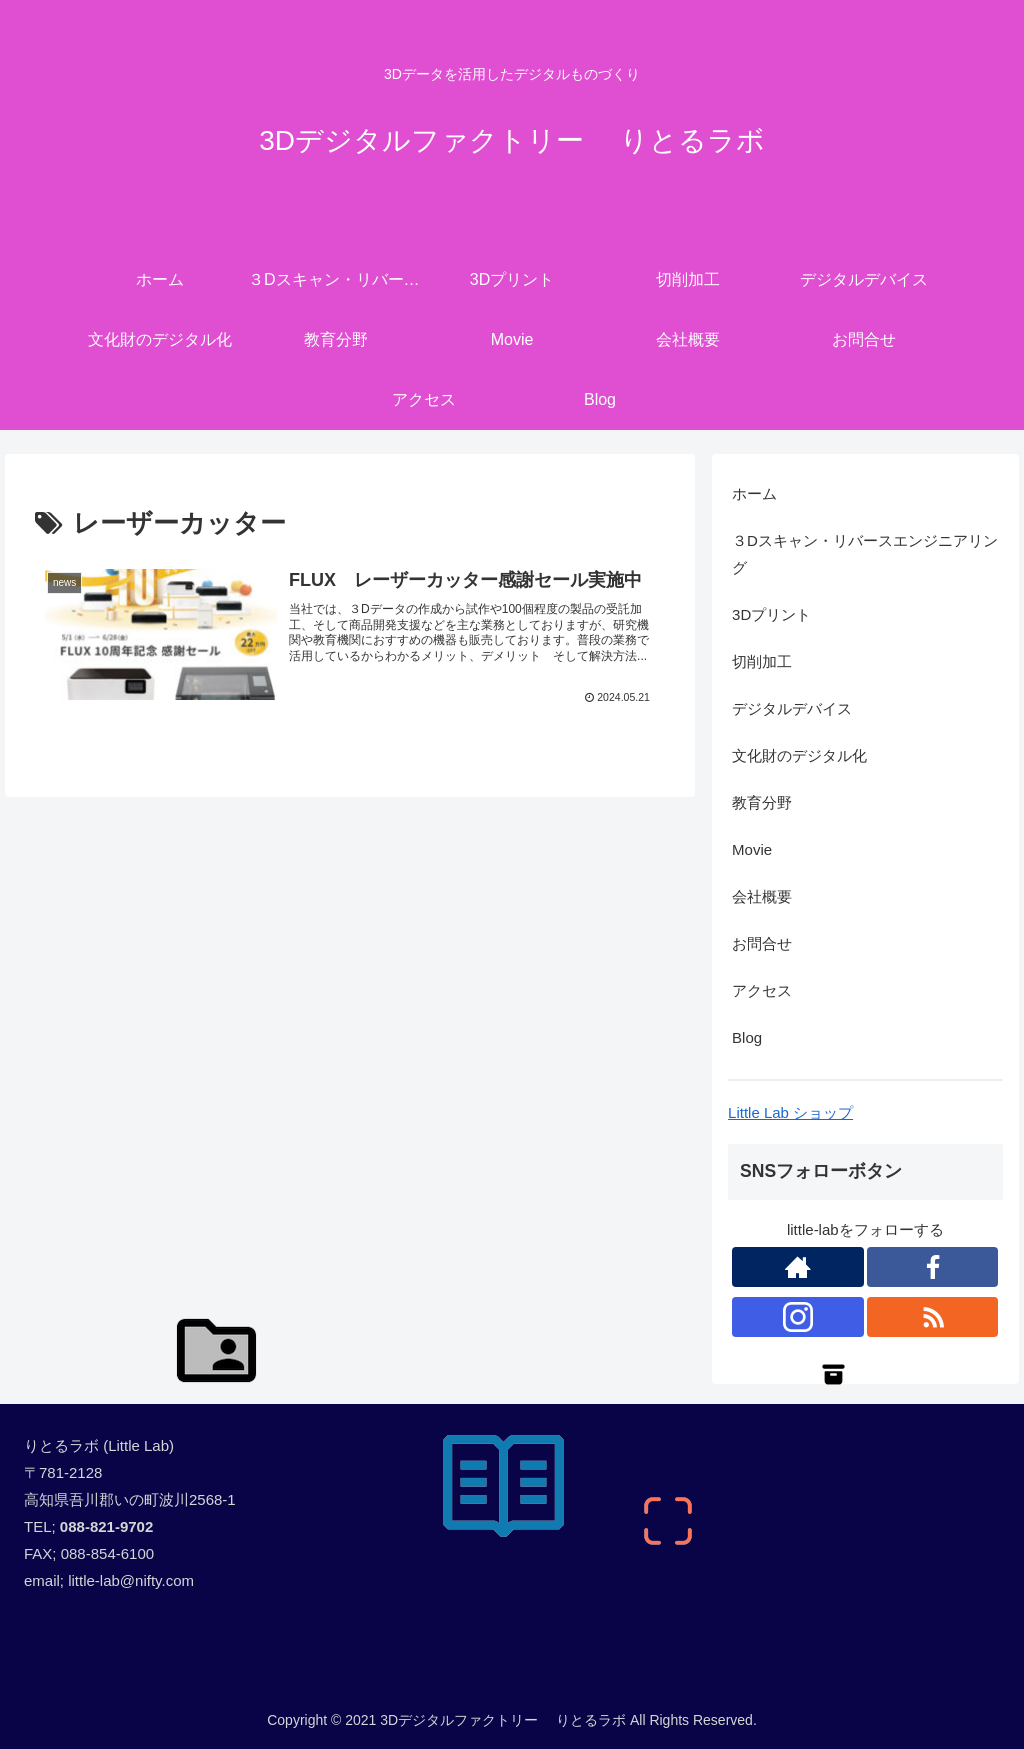  I want to click on archive this item, so click(833, 1374).